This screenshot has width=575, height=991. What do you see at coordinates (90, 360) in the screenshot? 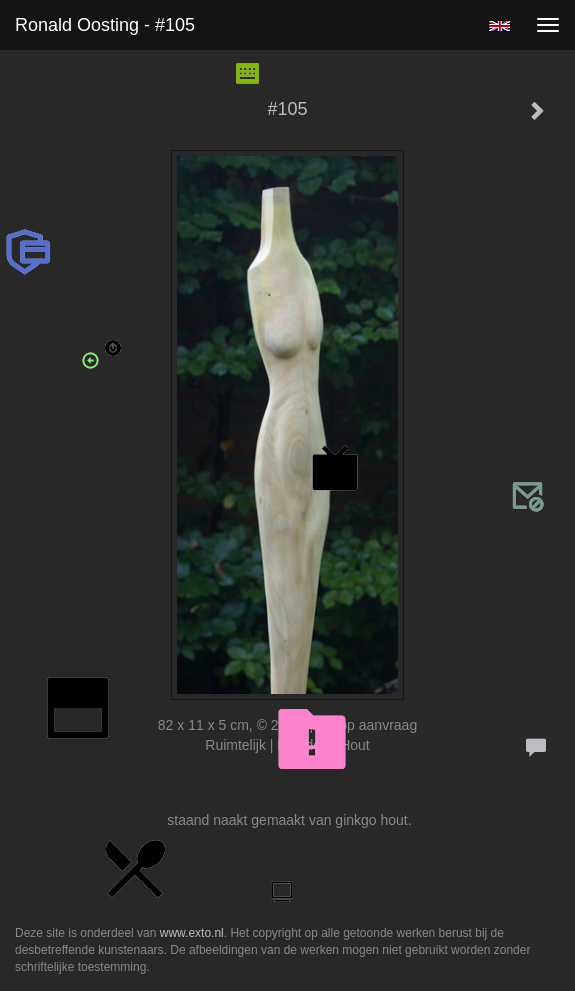
I see `go back to the previous screen` at bounding box center [90, 360].